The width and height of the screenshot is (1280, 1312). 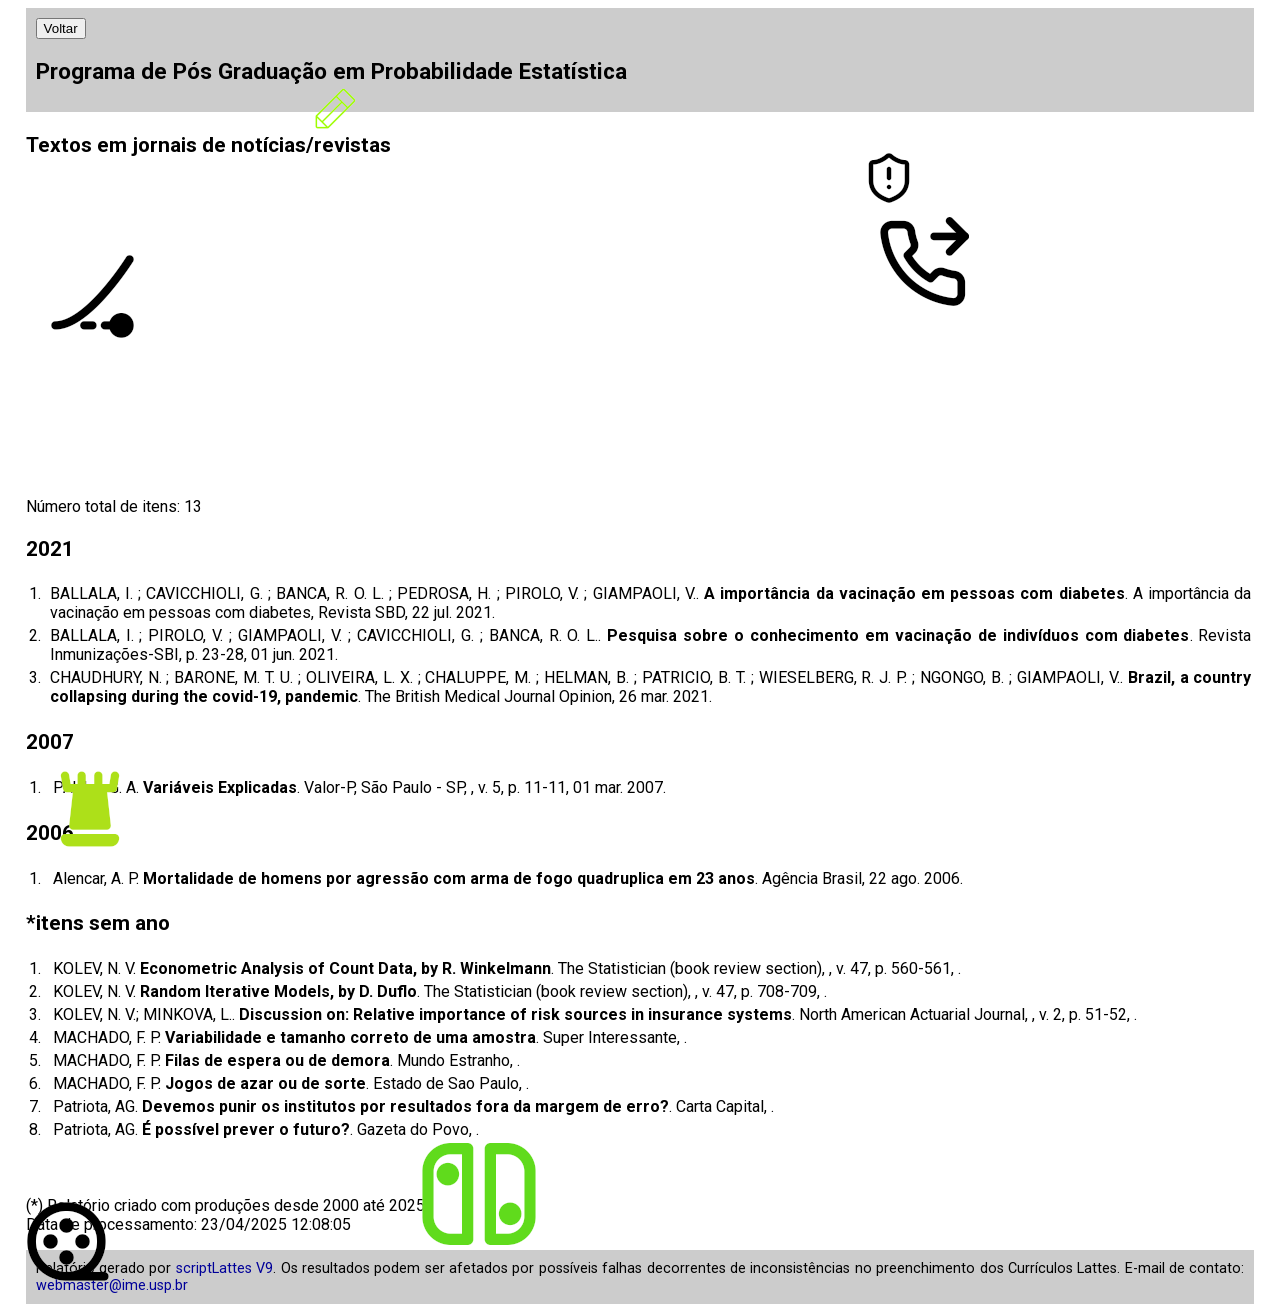 What do you see at coordinates (922, 263) in the screenshot?
I see `forward an incoming call` at bounding box center [922, 263].